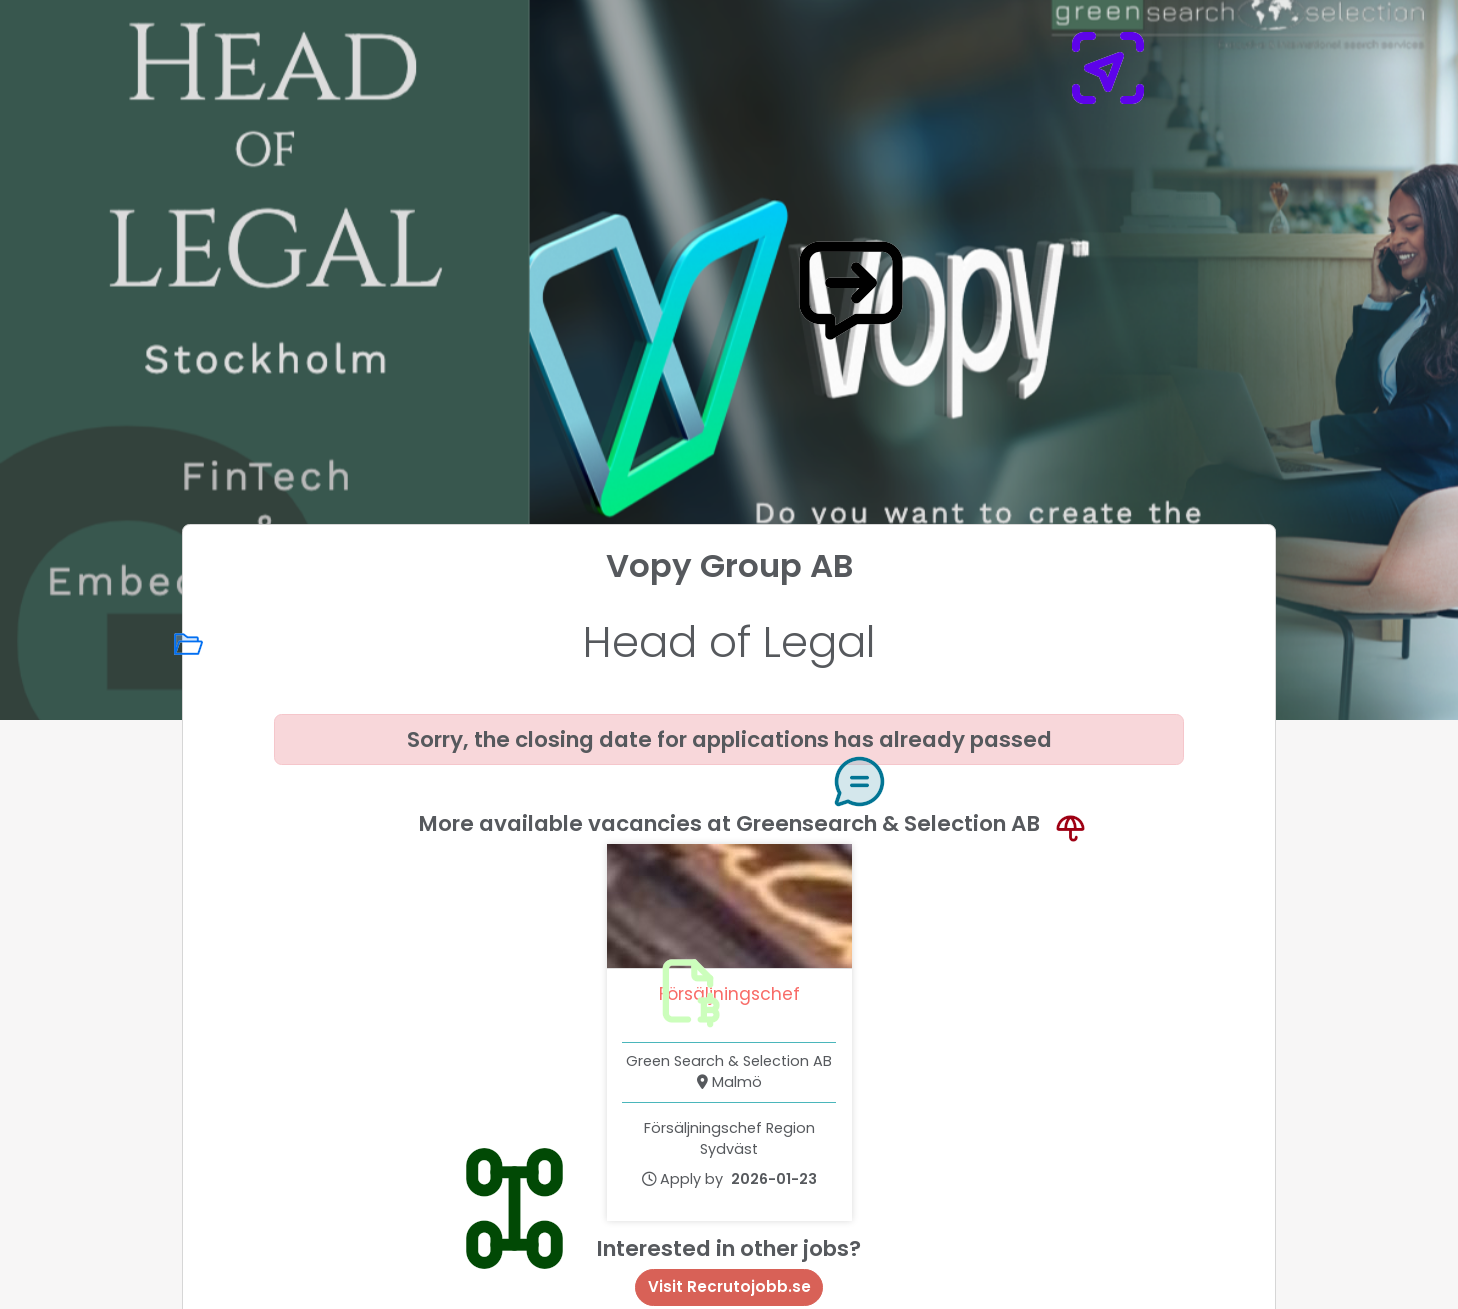 The image size is (1458, 1309). What do you see at coordinates (859, 781) in the screenshot?
I see `open chat or messaging` at bounding box center [859, 781].